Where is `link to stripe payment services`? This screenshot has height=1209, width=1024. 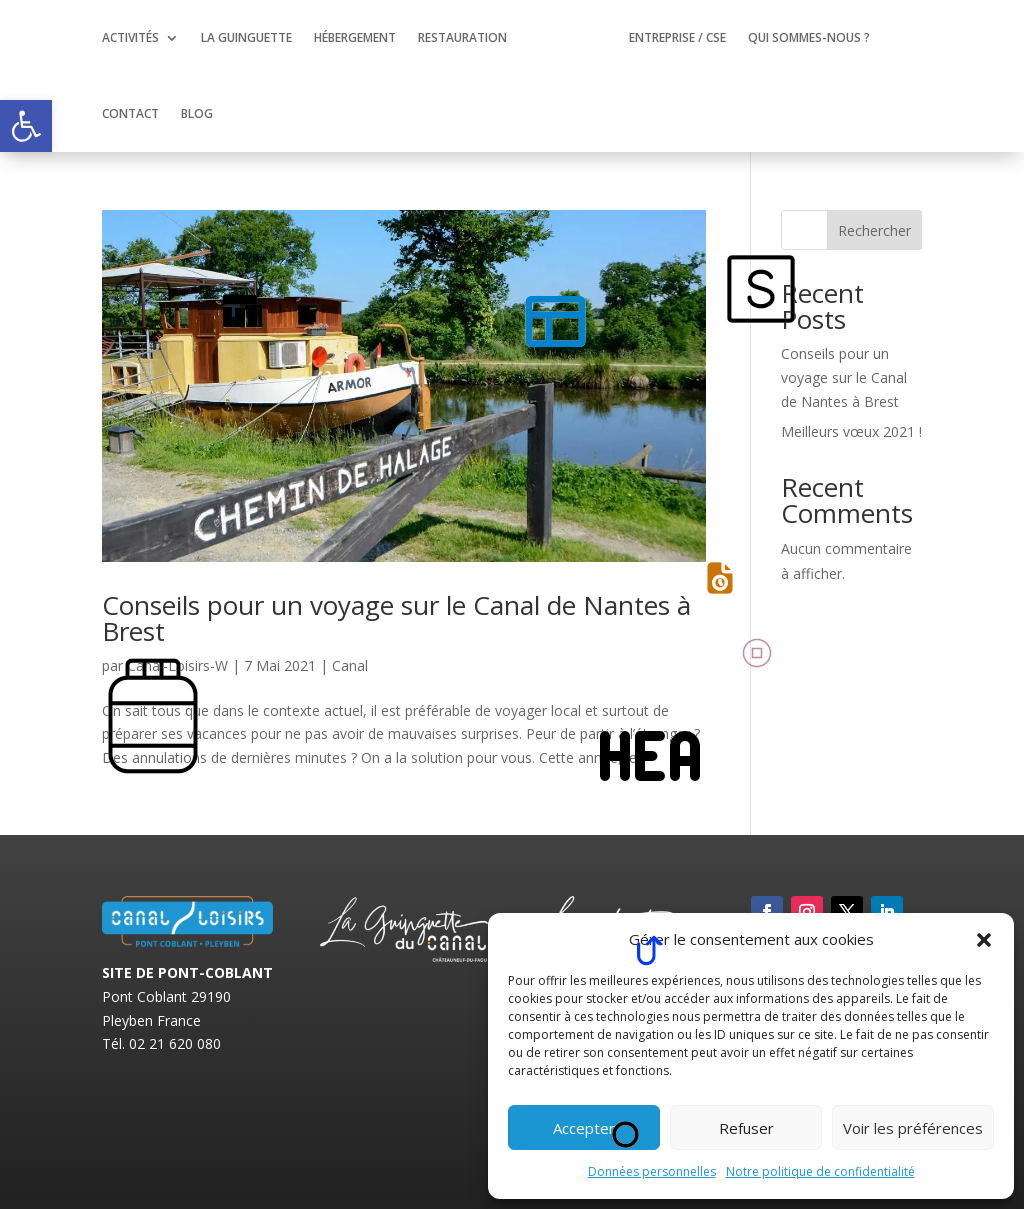 link to stripe payment services is located at coordinates (761, 289).